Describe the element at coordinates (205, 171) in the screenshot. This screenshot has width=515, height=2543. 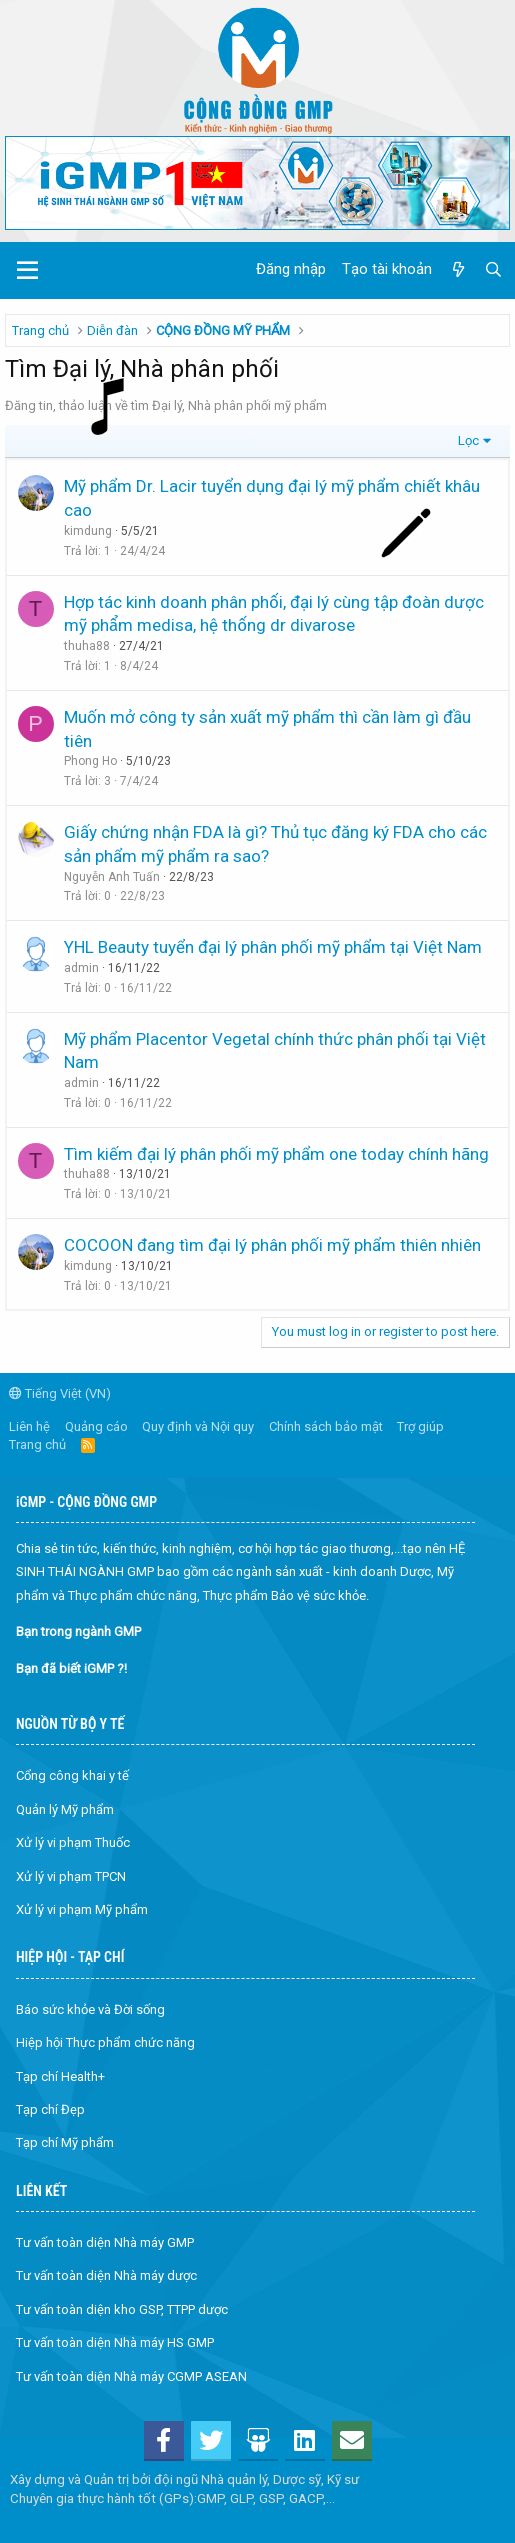
I see `open Discord` at that location.